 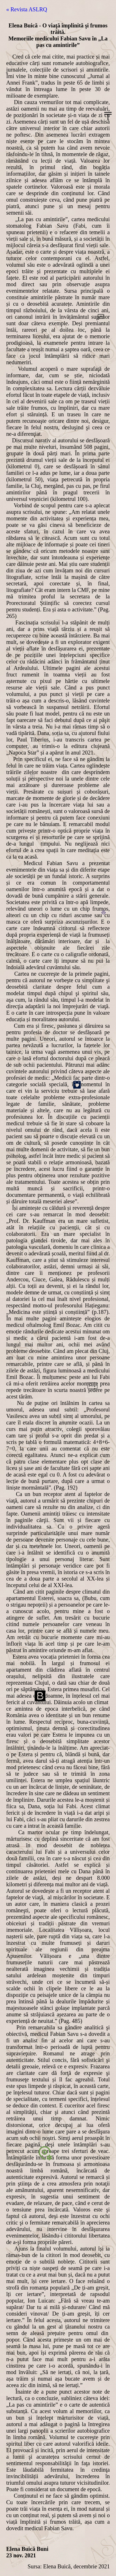 What do you see at coordinates (101, 316) in the screenshot?
I see `open a chat or messaging feature` at bounding box center [101, 316].